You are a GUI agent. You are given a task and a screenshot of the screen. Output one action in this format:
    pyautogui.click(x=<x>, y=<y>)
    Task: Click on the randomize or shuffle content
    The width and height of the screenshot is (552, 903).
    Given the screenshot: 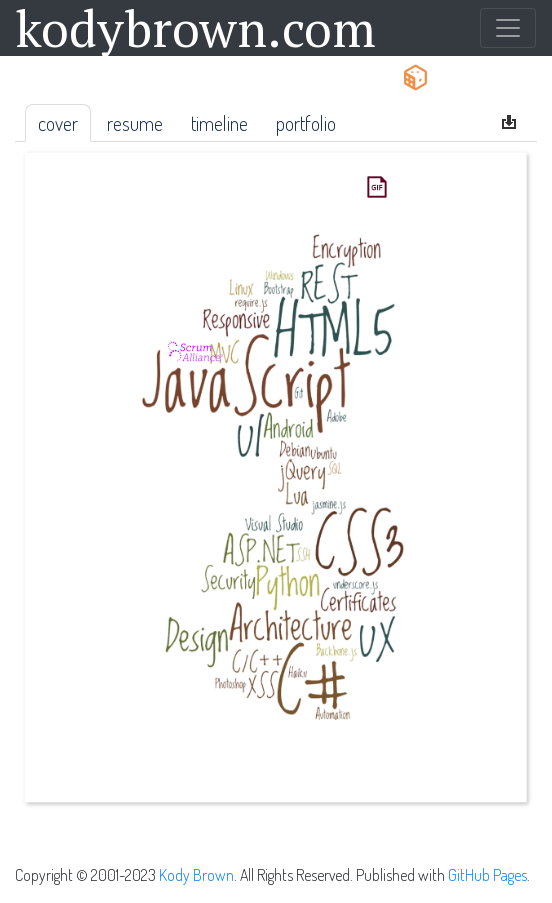 What is the action you would take?
    pyautogui.click(x=415, y=77)
    